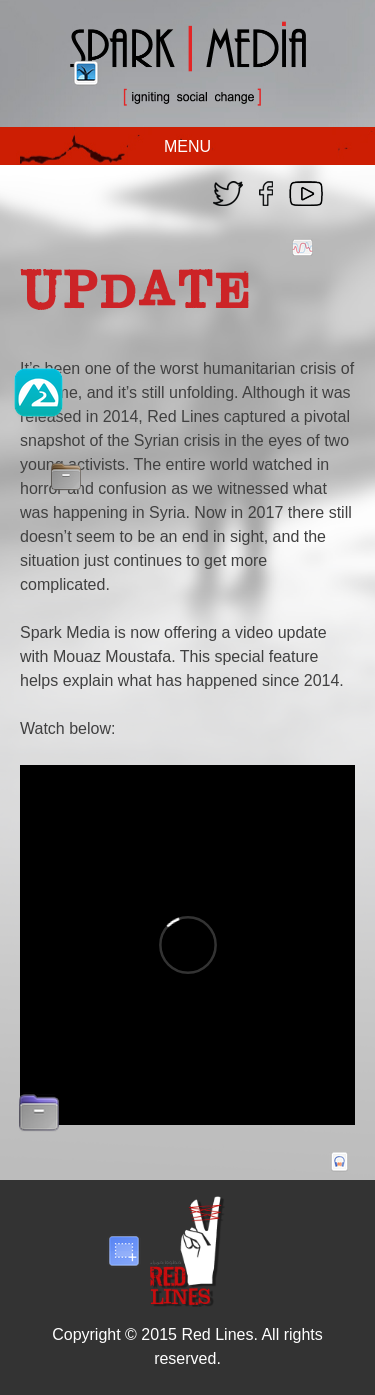 This screenshot has width=375, height=1395. I want to click on open the file manager, so click(66, 476).